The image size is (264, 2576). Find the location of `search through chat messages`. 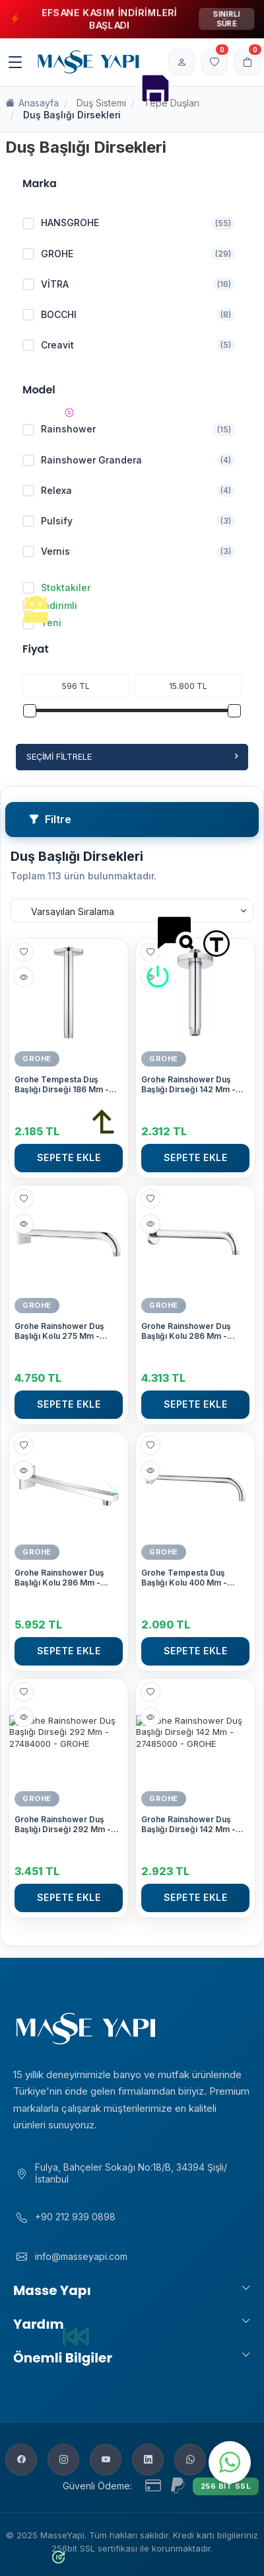

search through chat messages is located at coordinates (174, 932).